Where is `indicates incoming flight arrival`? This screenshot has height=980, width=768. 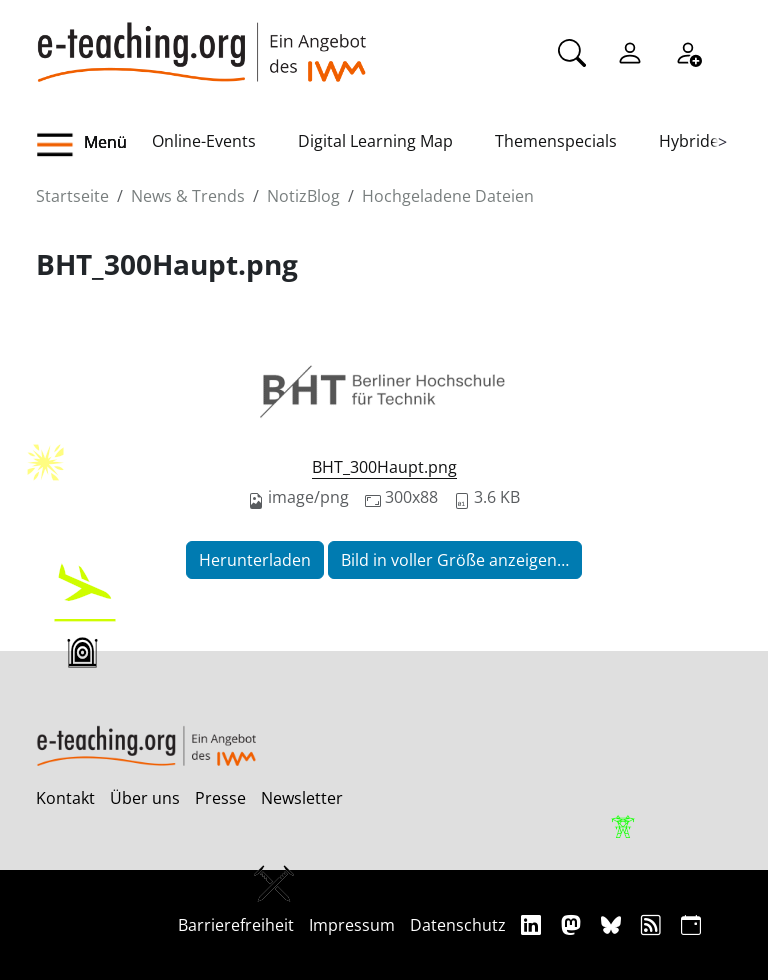
indicates incoming flight arrival is located at coordinates (85, 594).